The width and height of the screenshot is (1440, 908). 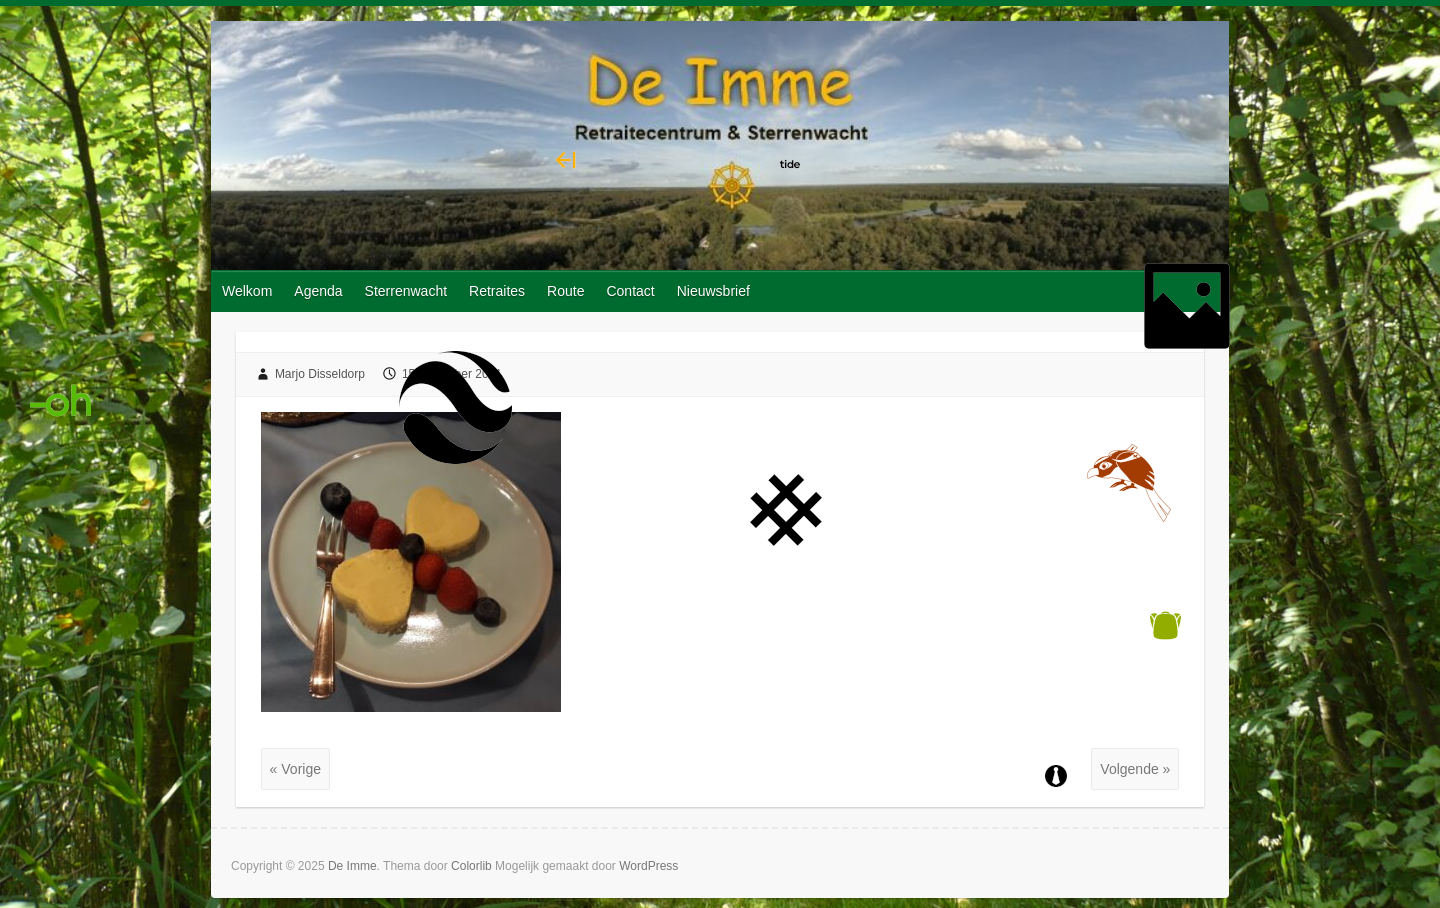 What do you see at coordinates (1129, 483) in the screenshot?
I see `link to Gerrit code review platform` at bounding box center [1129, 483].